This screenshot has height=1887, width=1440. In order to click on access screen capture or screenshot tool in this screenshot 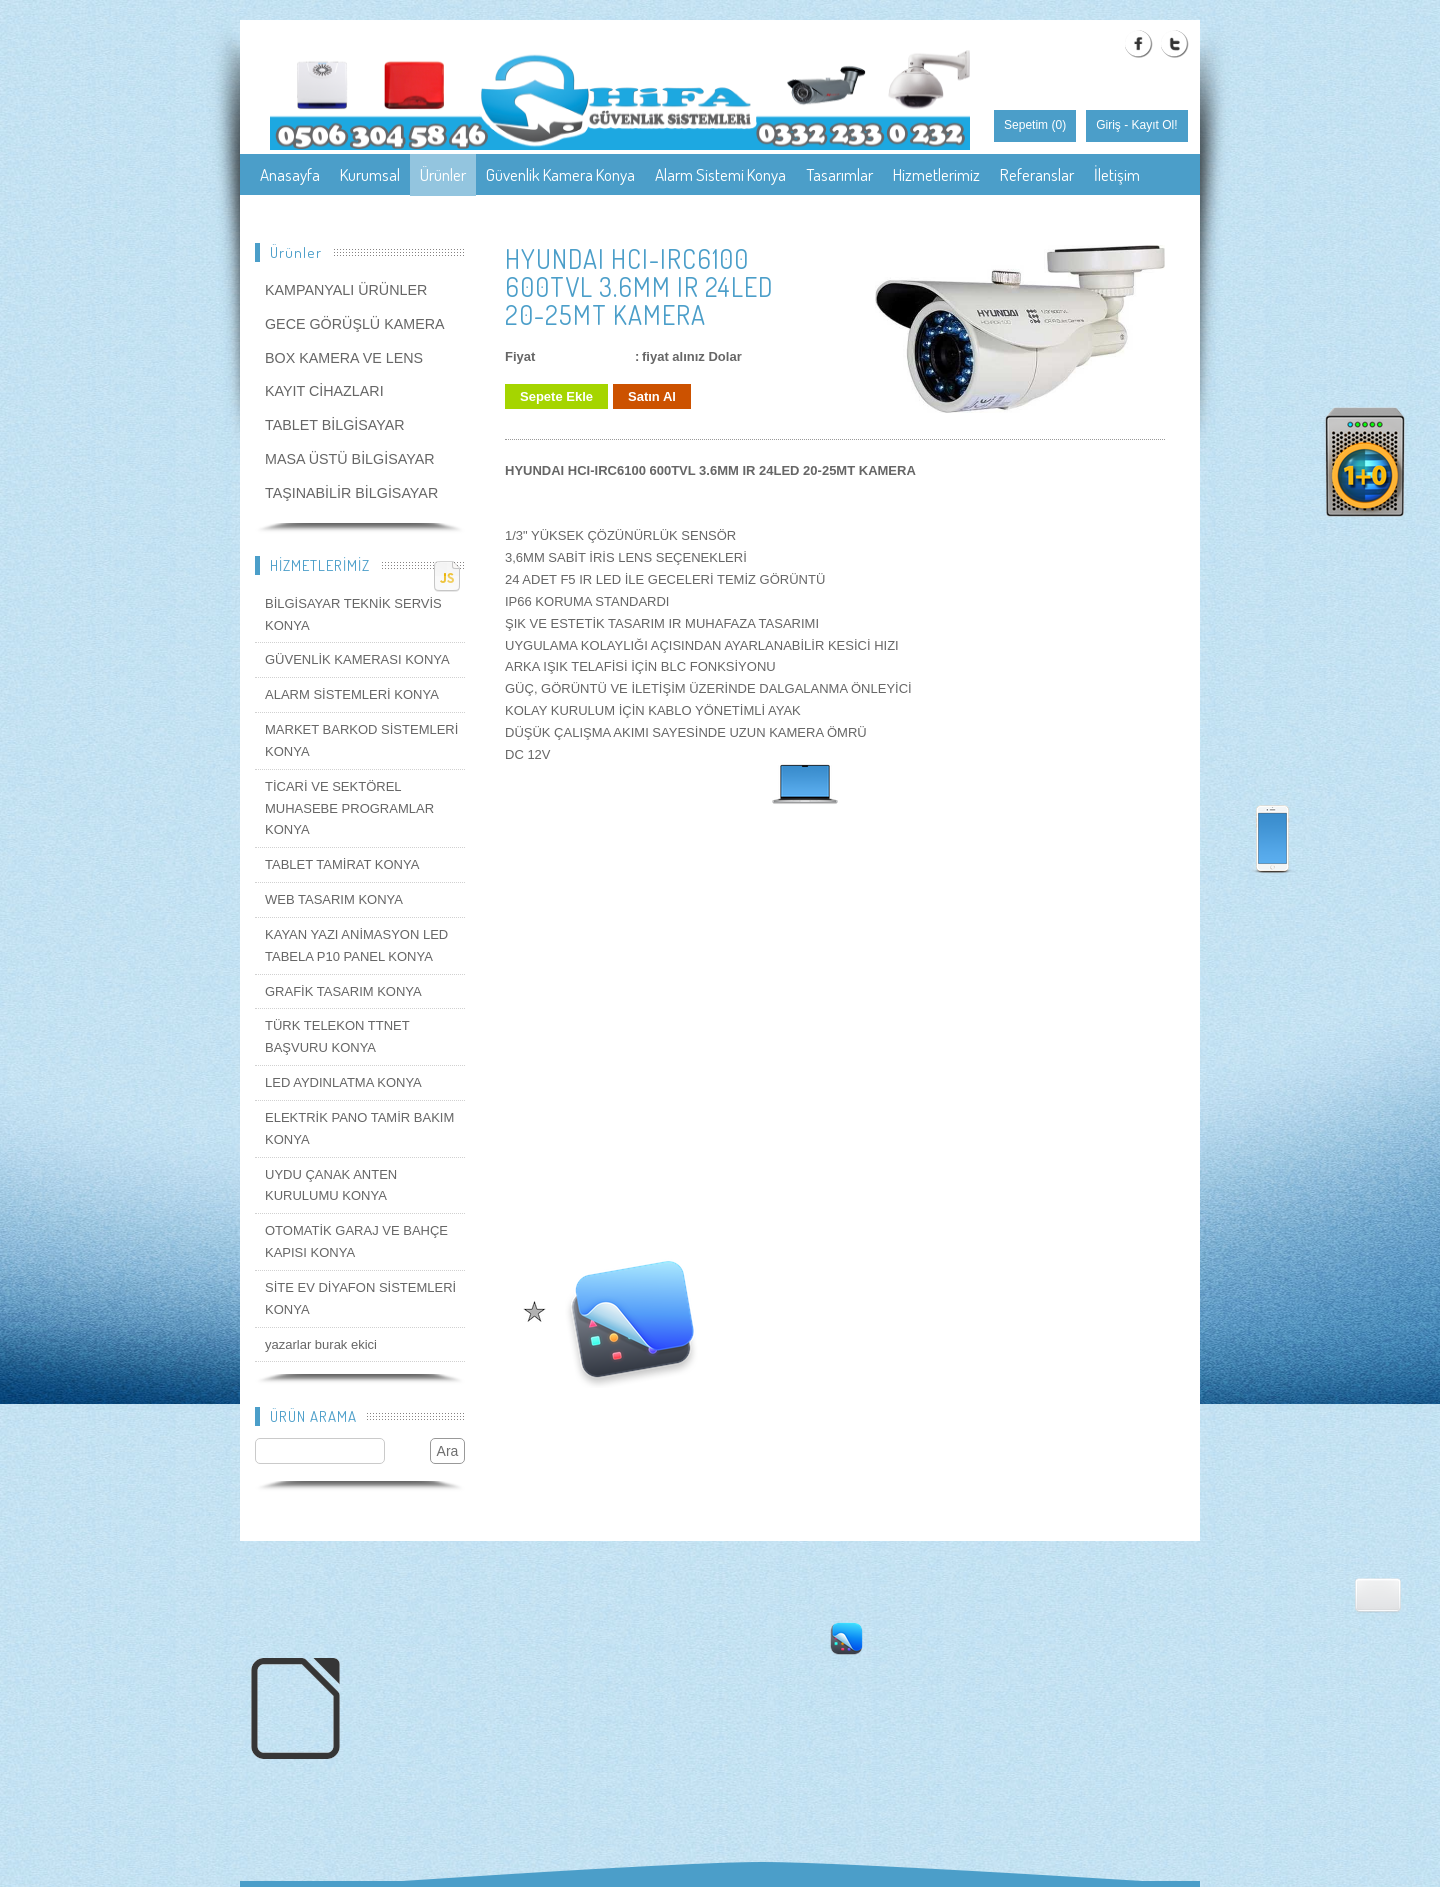, I will do `click(631, 1321)`.